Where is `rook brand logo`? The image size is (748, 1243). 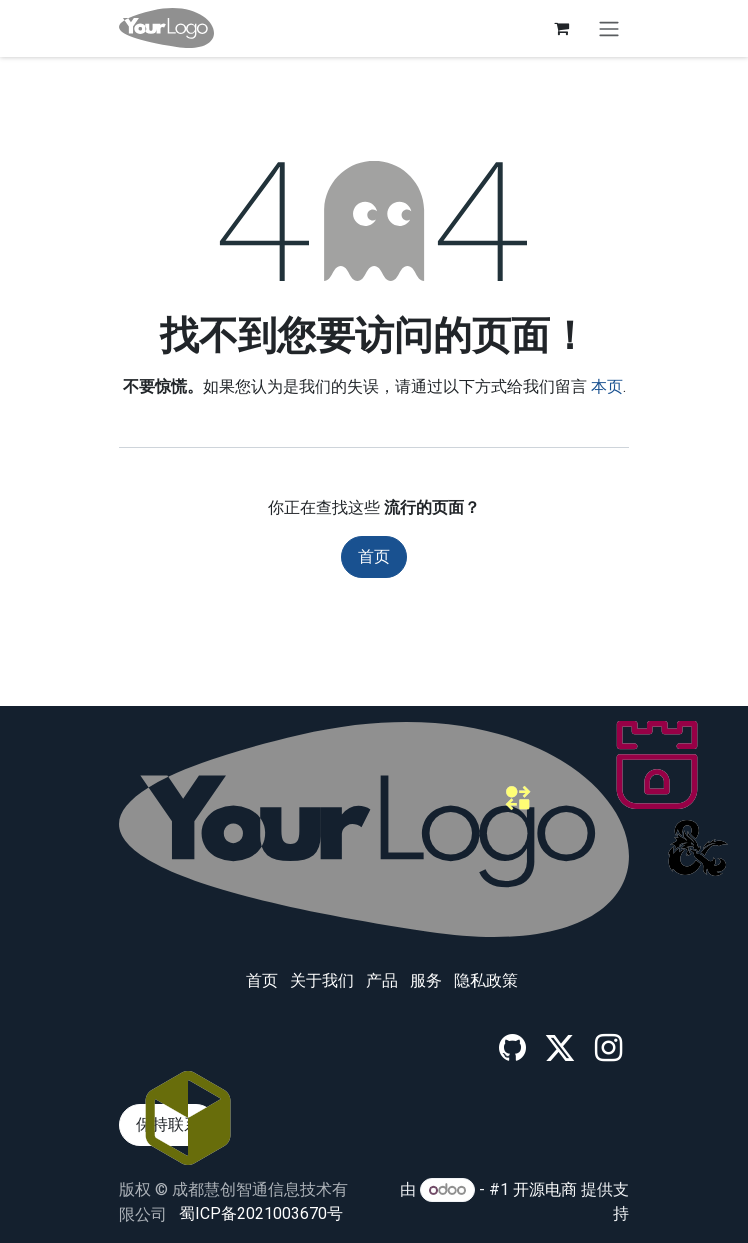
rook brand logo is located at coordinates (657, 765).